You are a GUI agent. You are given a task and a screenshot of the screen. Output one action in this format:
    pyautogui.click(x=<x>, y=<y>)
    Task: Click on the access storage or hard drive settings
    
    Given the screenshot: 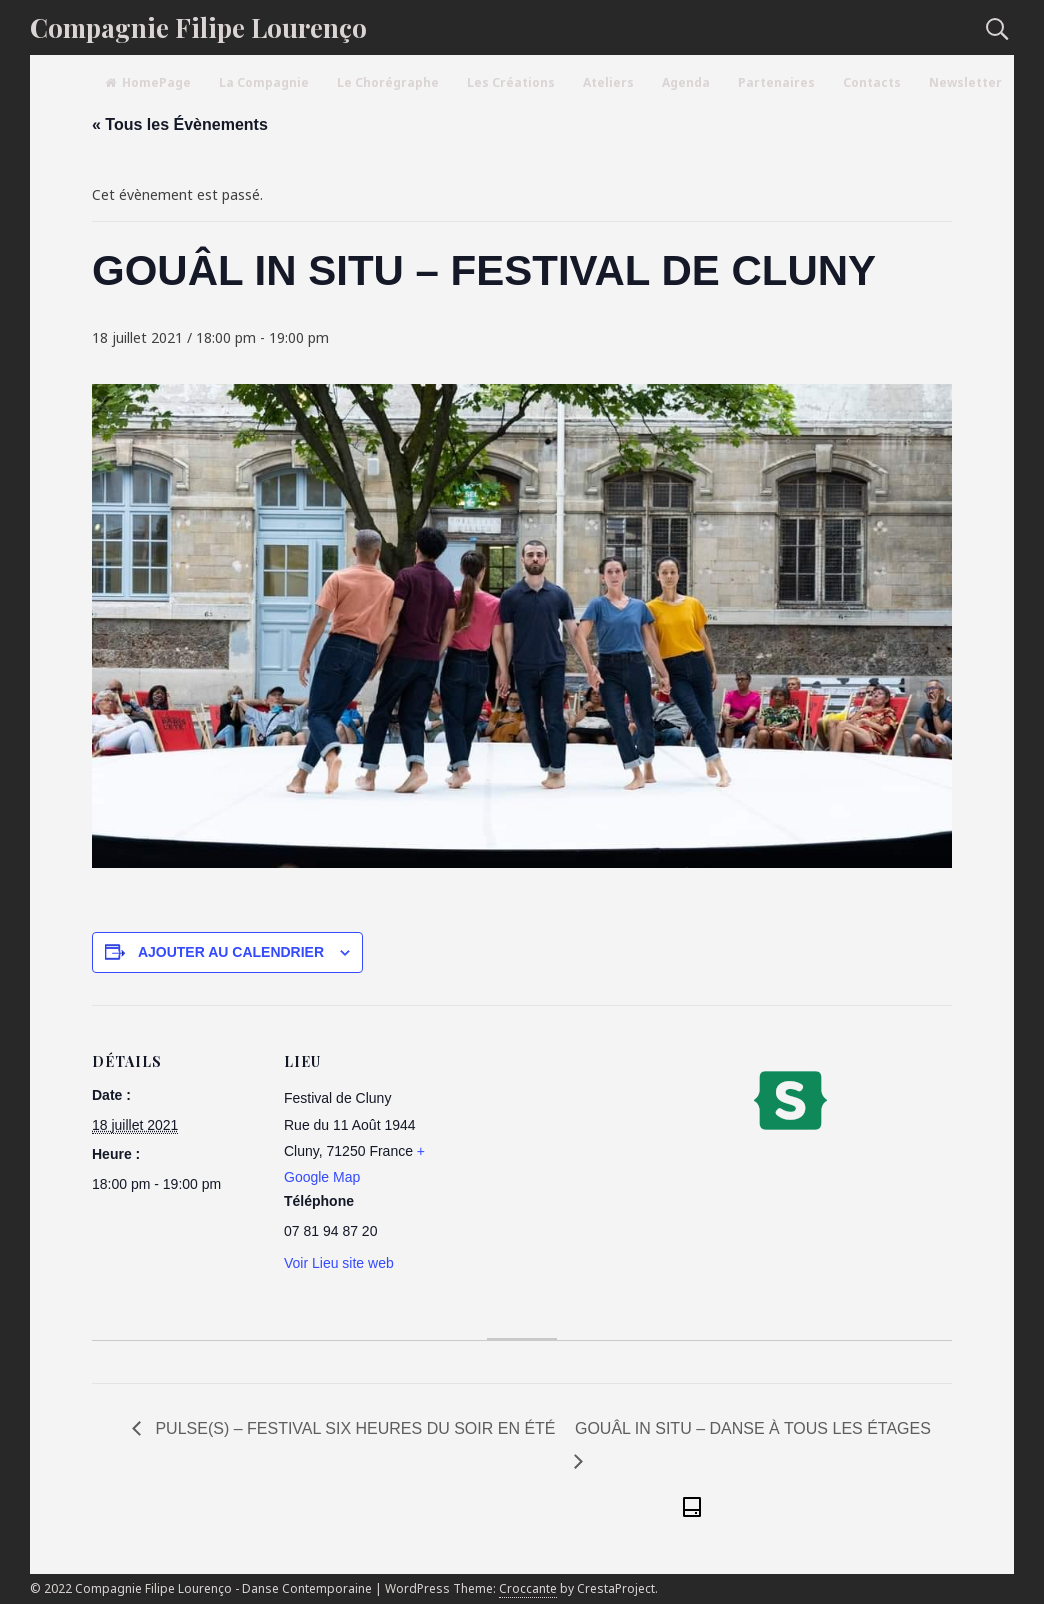 What is the action you would take?
    pyautogui.click(x=692, y=1507)
    